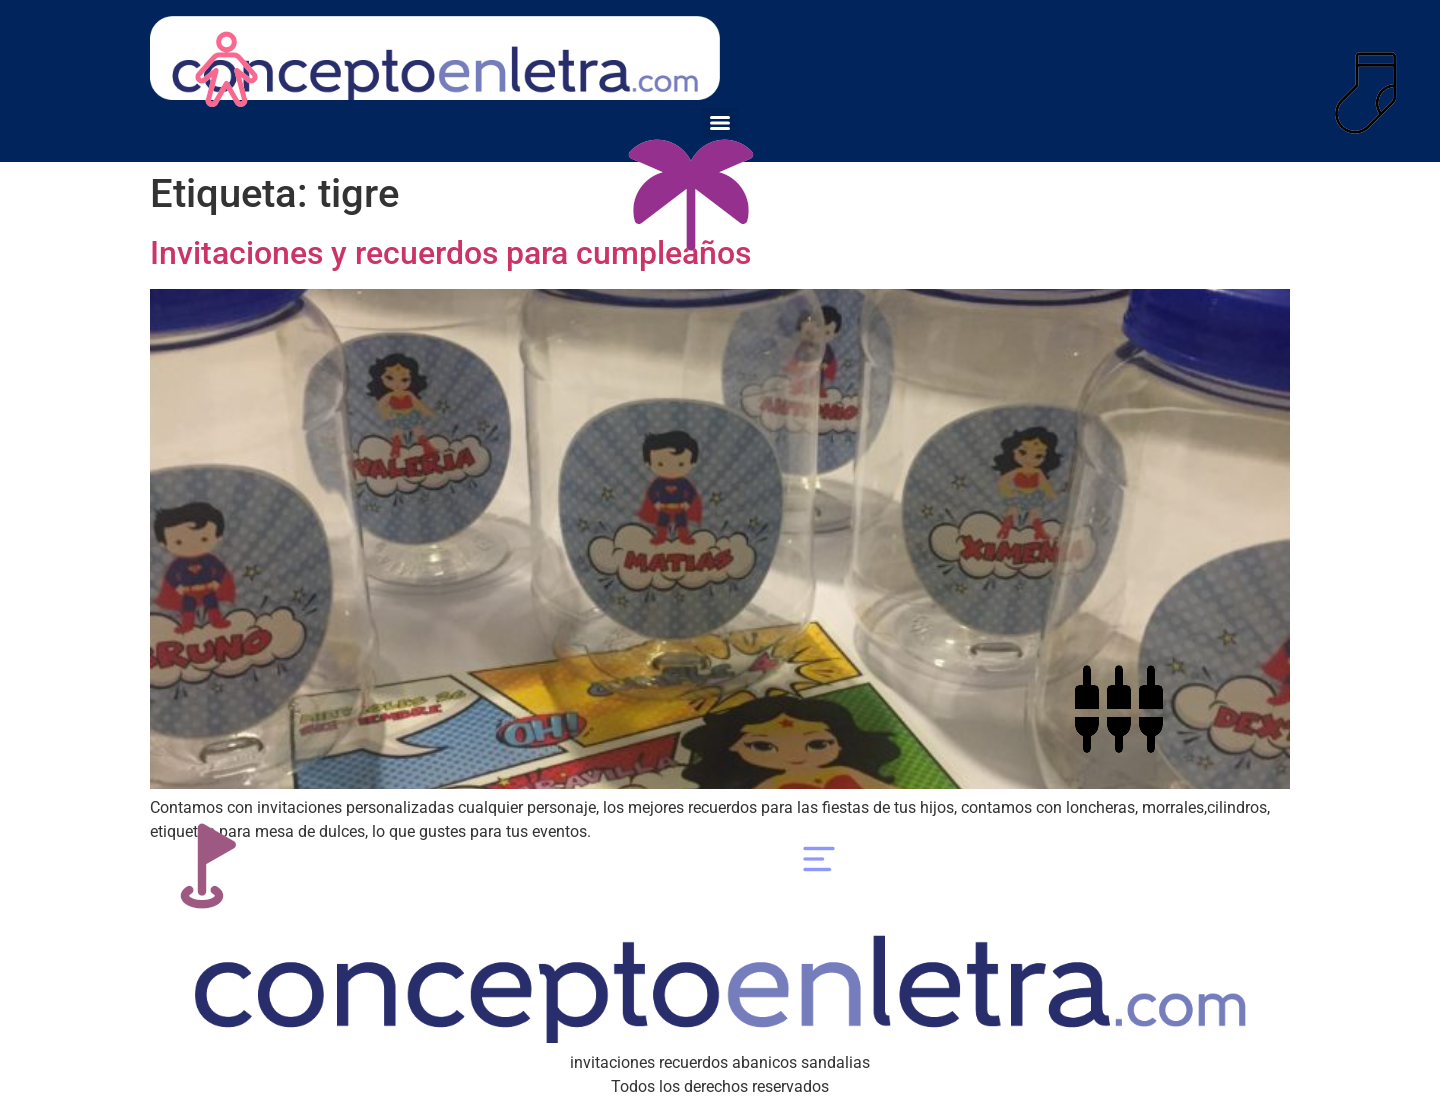 The width and height of the screenshot is (1440, 1115). Describe the element at coordinates (202, 866) in the screenshot. I see `access golf course or mini golf features` at that location.